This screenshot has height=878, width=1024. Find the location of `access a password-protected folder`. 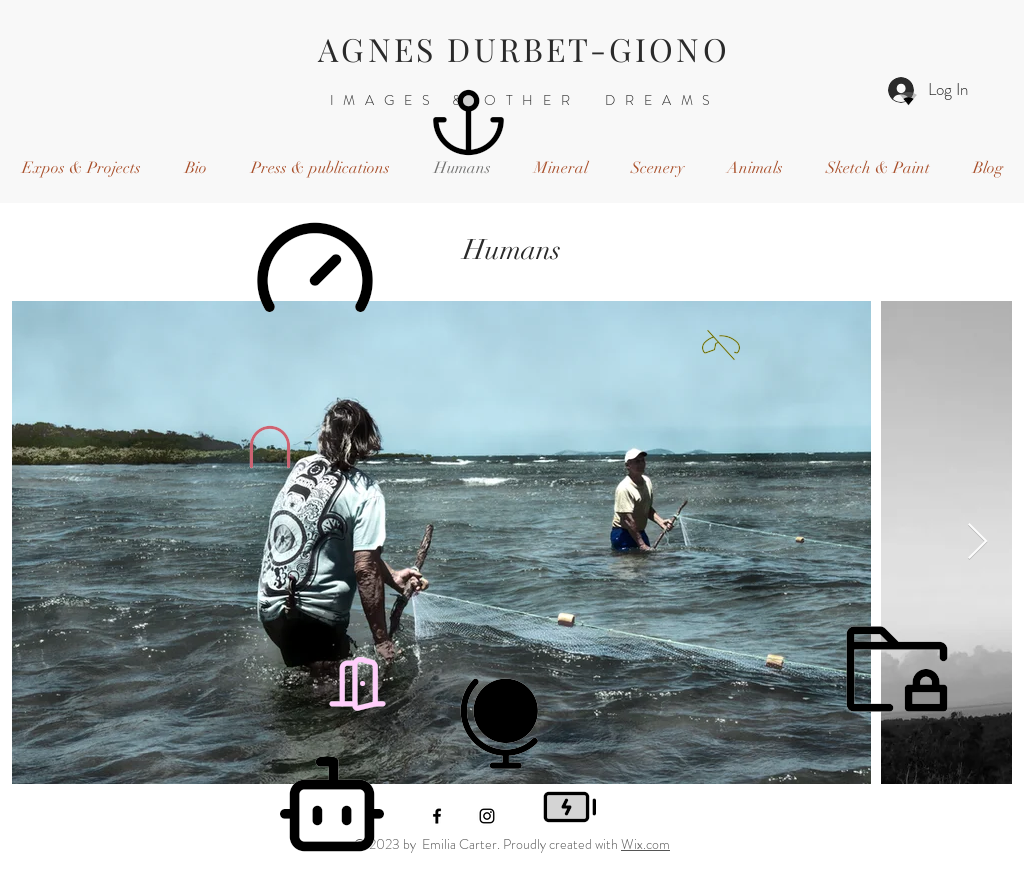

access a password-protected folder is located at coordinates (897, 669).